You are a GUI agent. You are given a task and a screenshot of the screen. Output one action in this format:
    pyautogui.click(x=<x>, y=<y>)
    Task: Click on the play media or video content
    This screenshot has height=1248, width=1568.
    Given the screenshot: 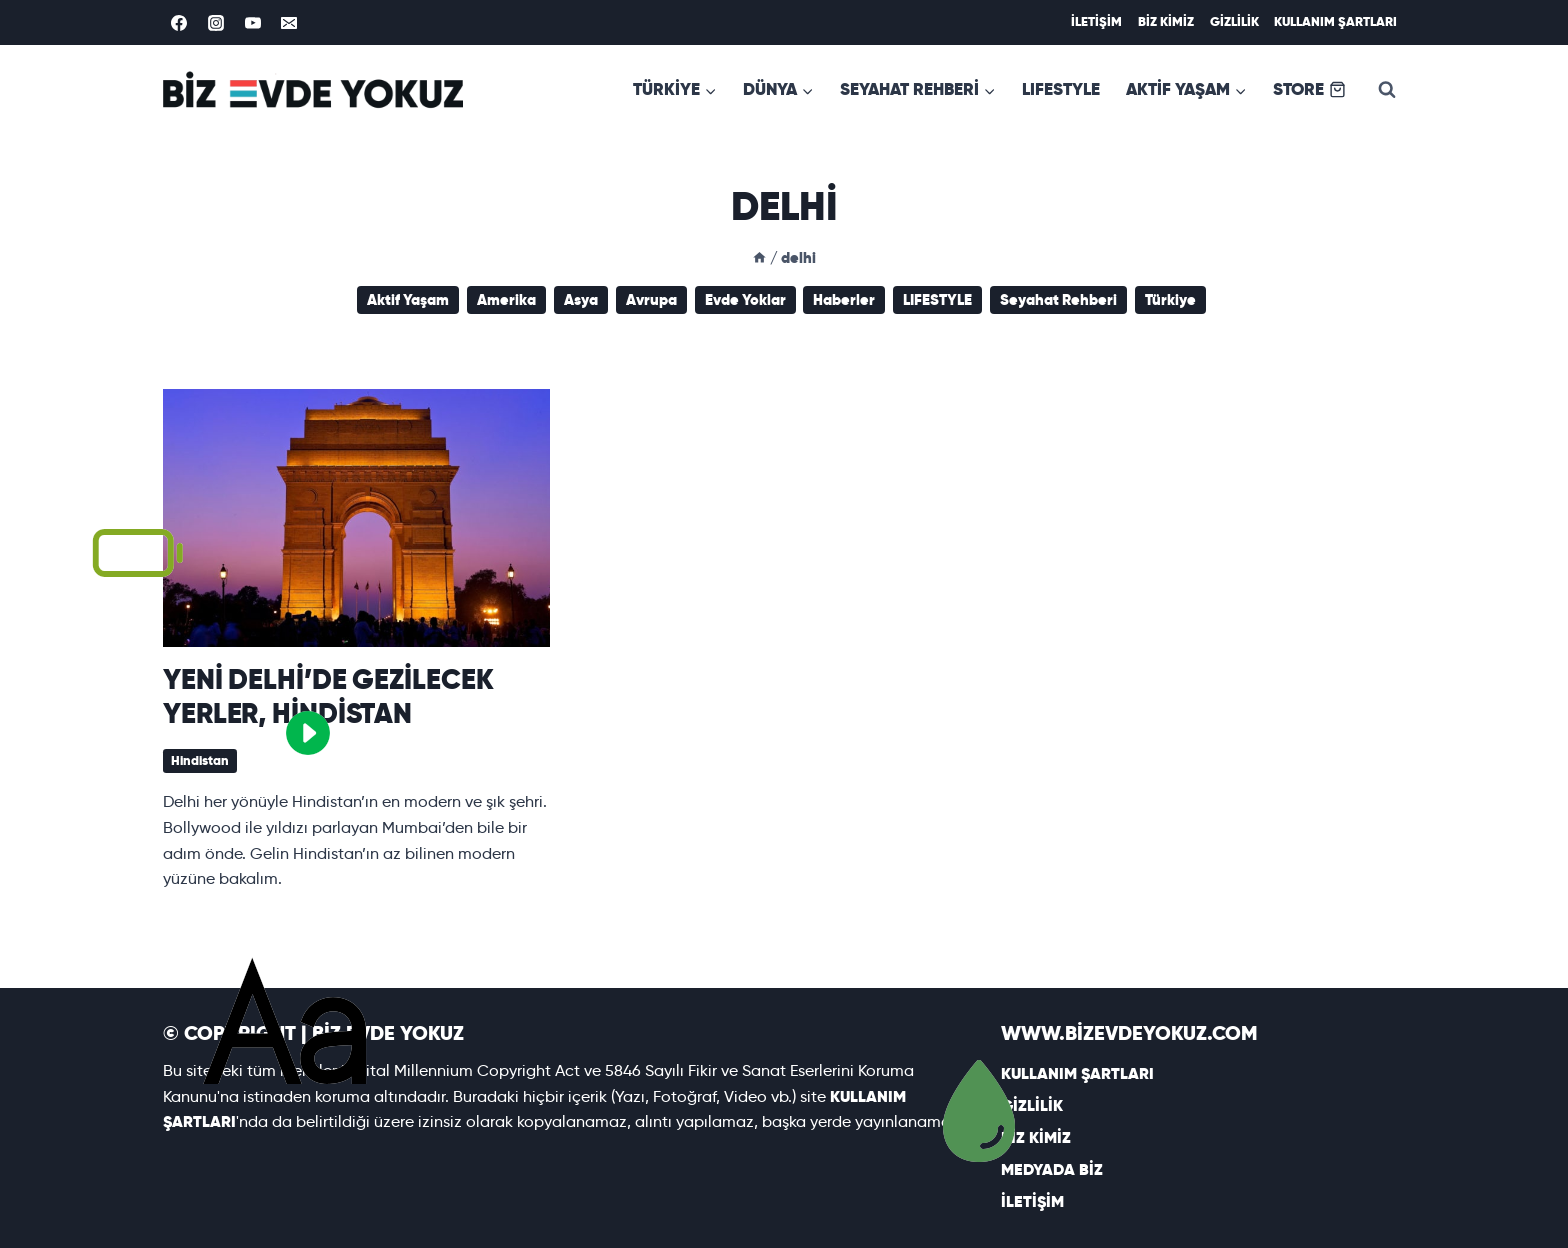 What is the action you would take?
    pyautogui.click(x=308, y=733)
    